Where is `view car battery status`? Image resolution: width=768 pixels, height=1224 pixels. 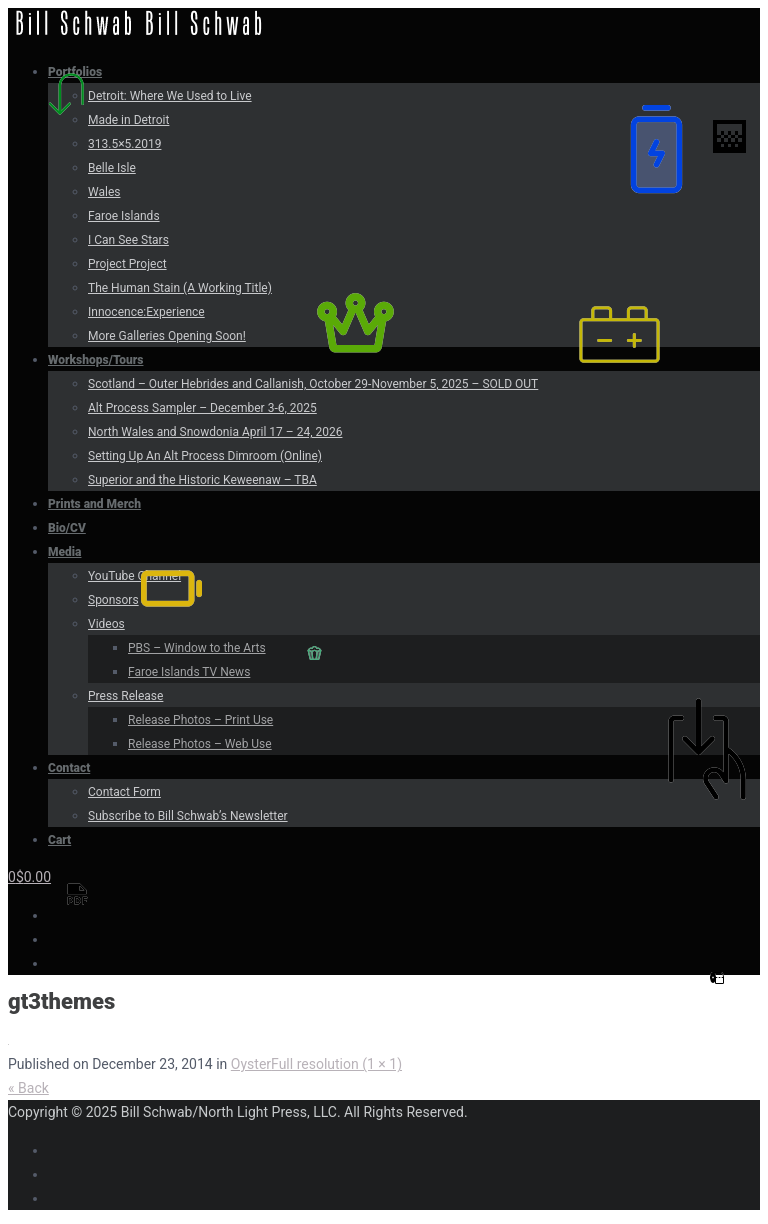 view car battery status is located at coordinates (619, 337).